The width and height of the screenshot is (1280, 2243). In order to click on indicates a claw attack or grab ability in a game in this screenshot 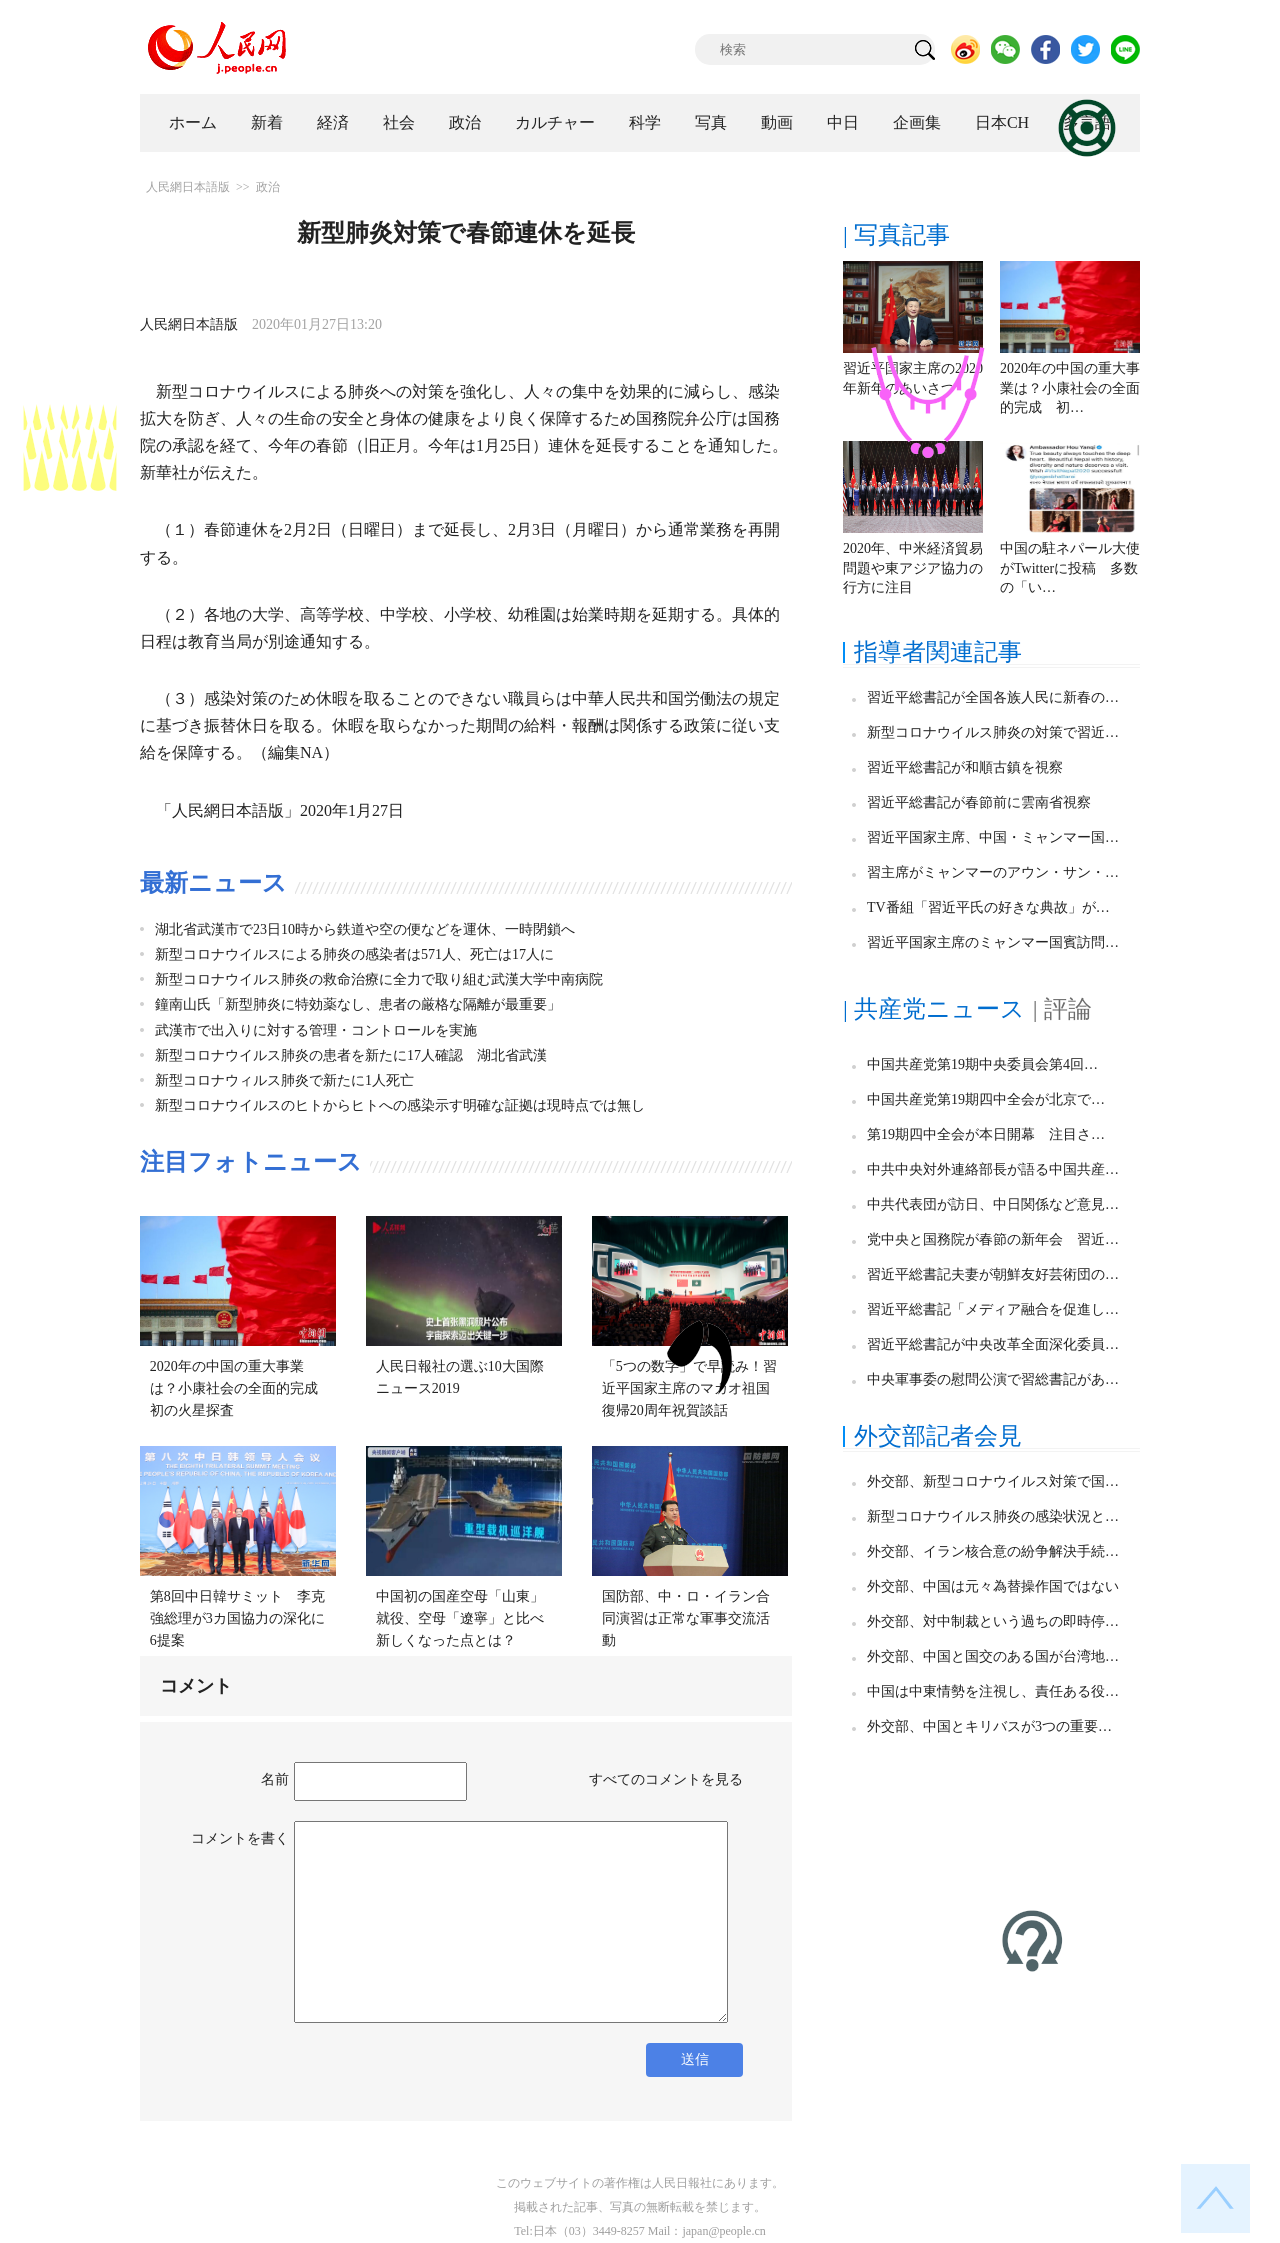, I will do `click(699, 1357)`.